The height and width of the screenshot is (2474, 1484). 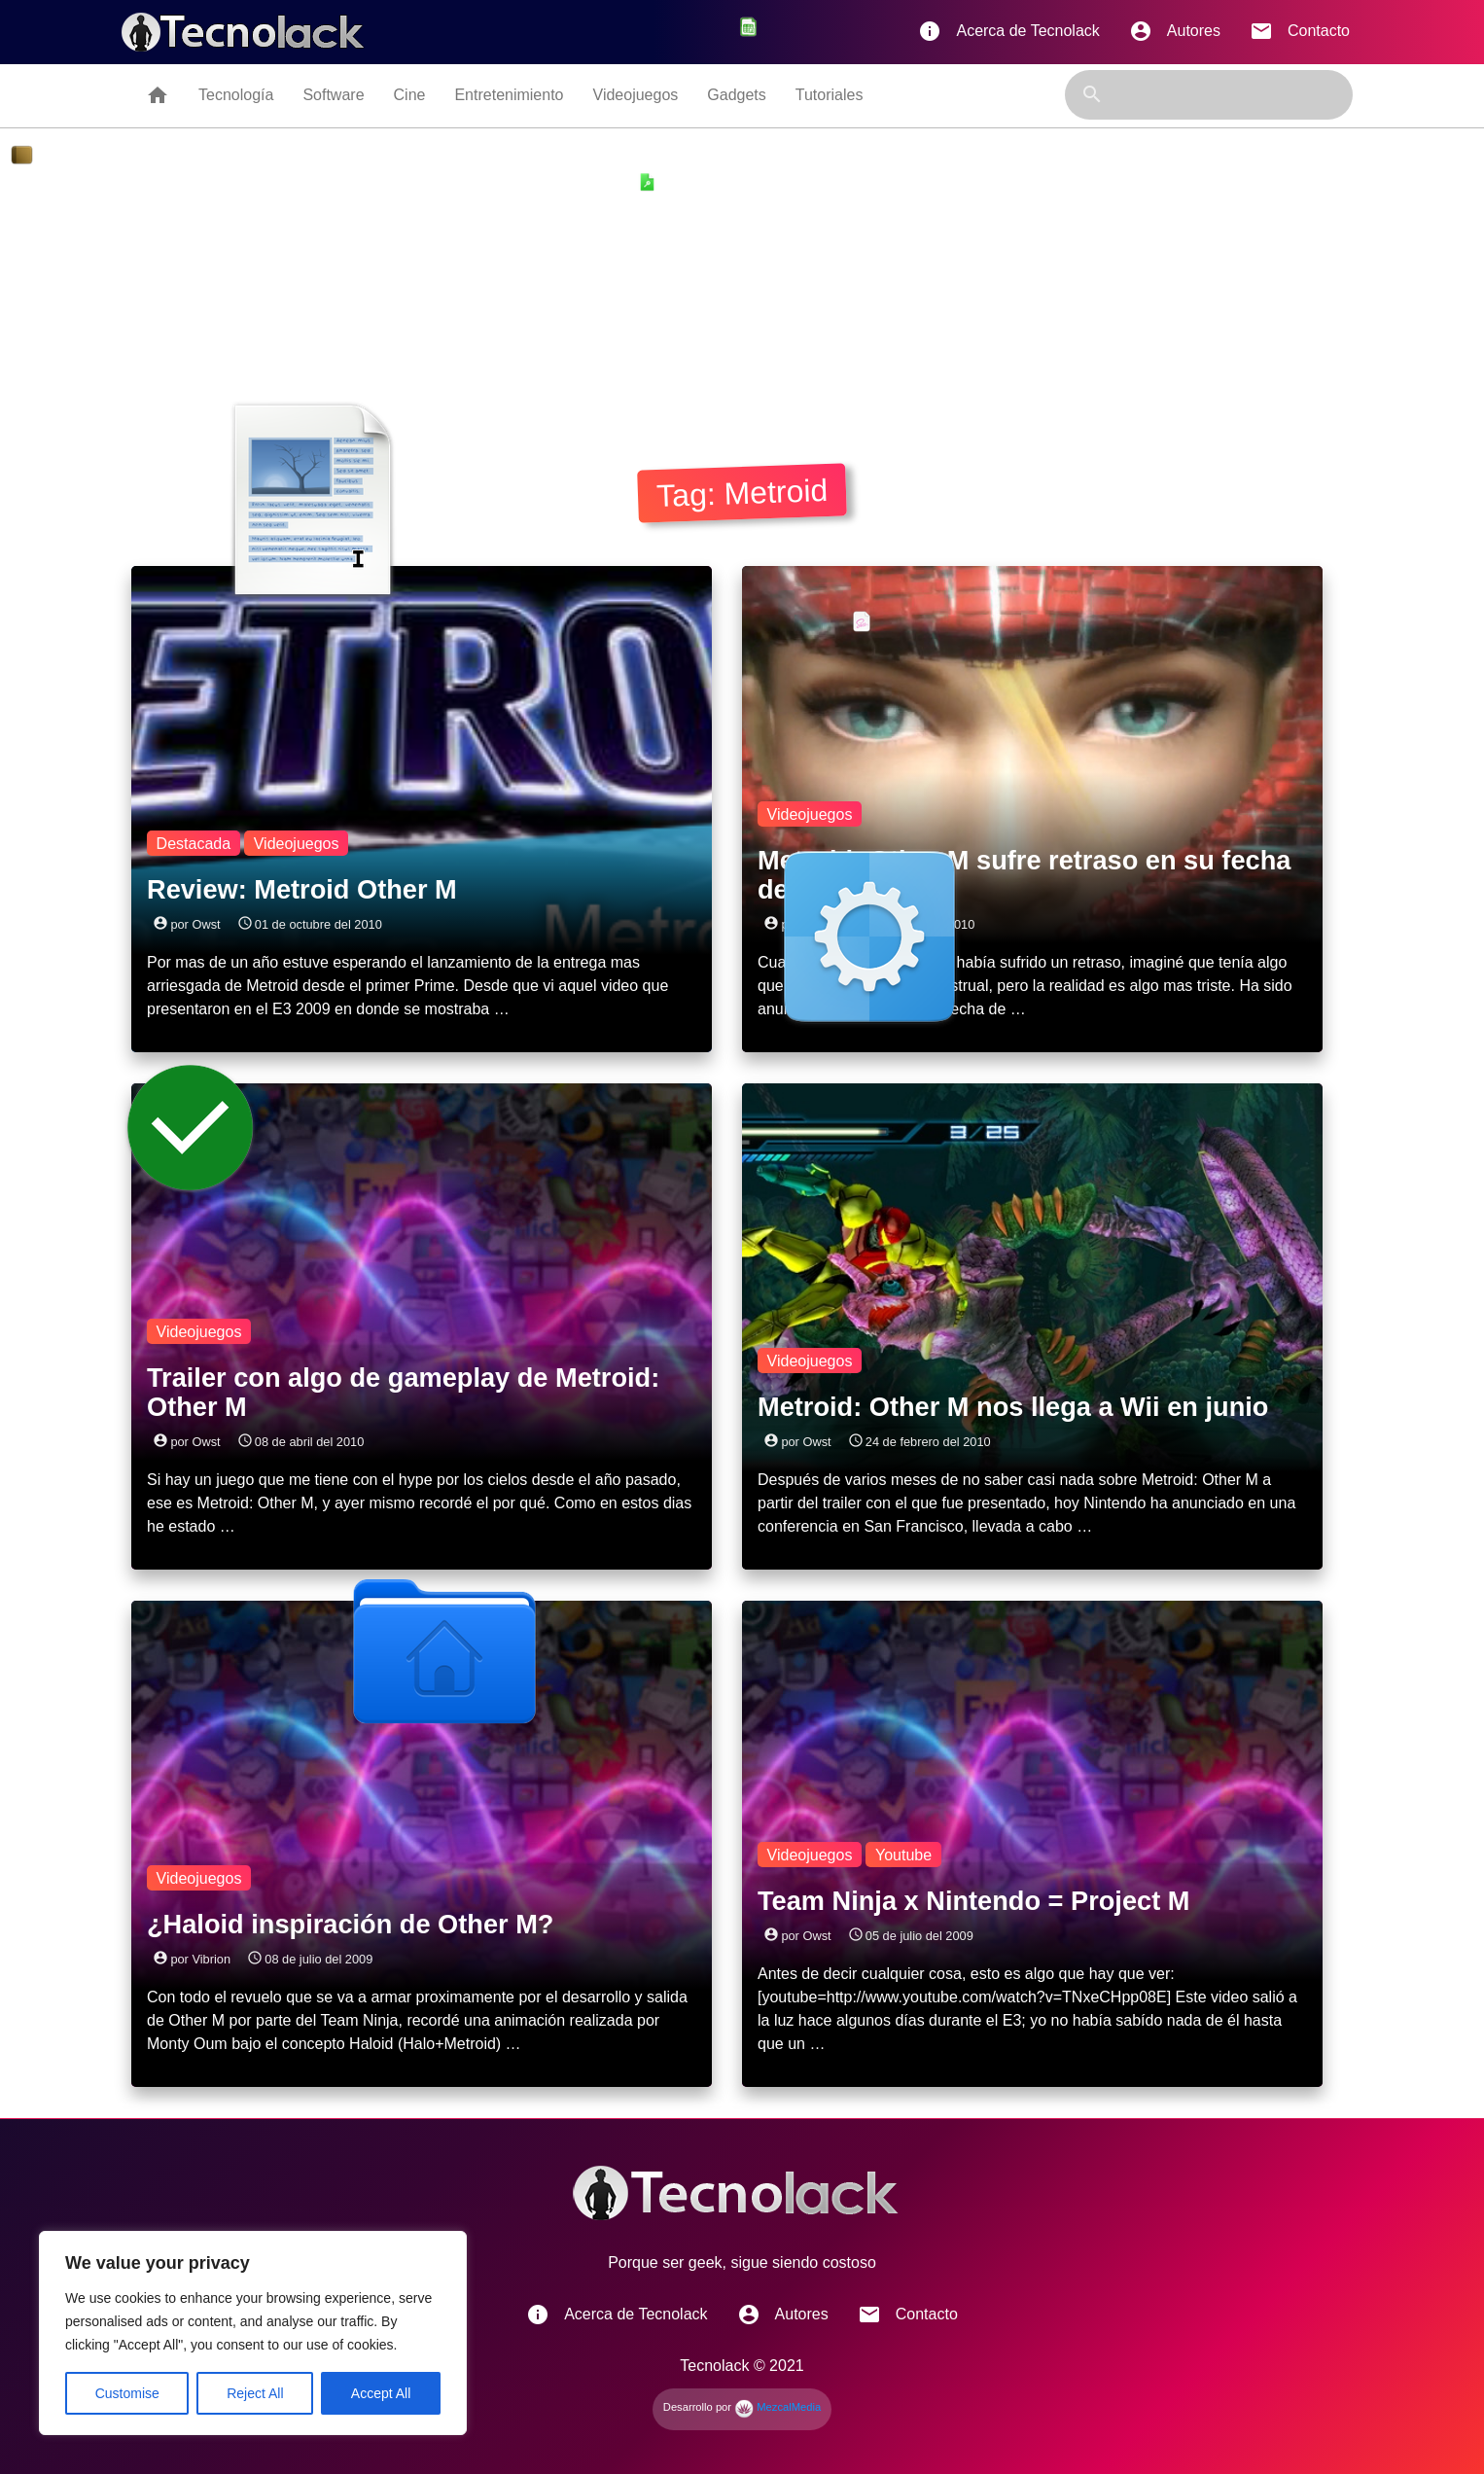 I want to click on open your home folder, so click(x=444, y=1651).